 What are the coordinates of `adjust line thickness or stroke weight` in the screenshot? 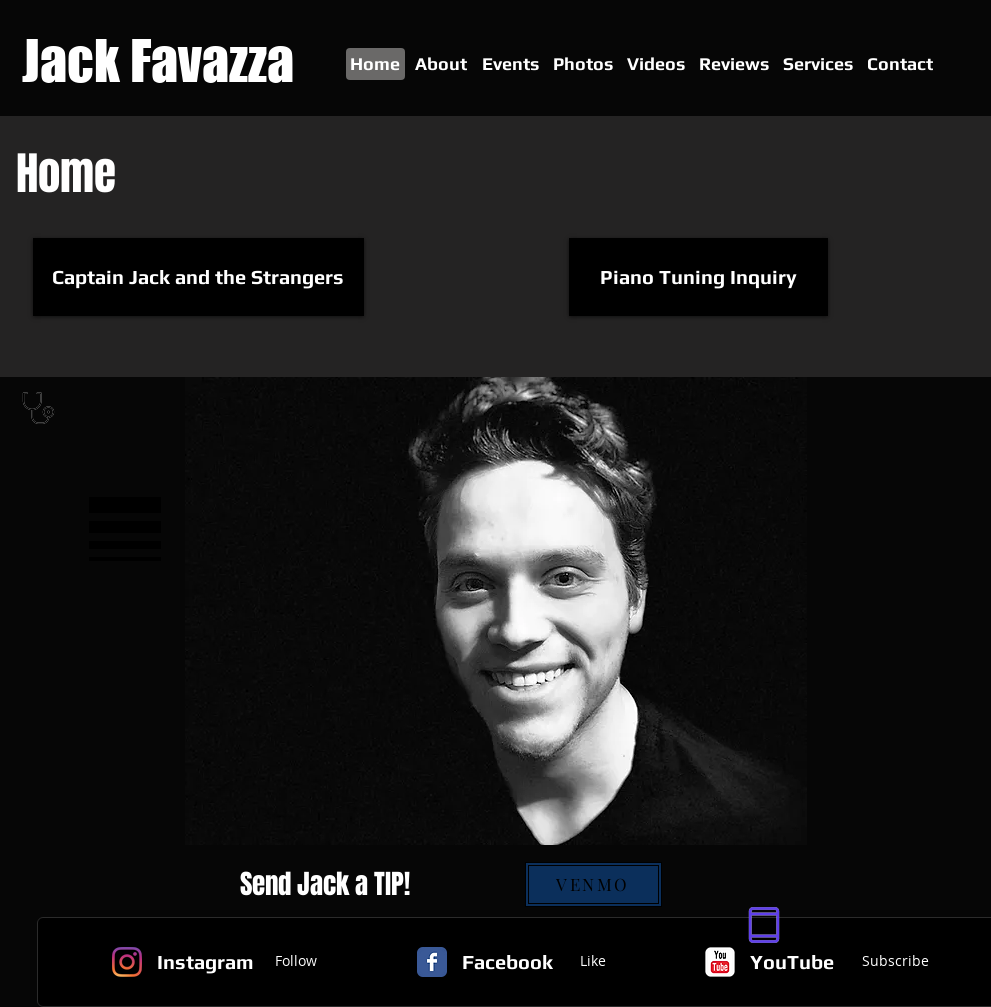 It's located at (125, 529).